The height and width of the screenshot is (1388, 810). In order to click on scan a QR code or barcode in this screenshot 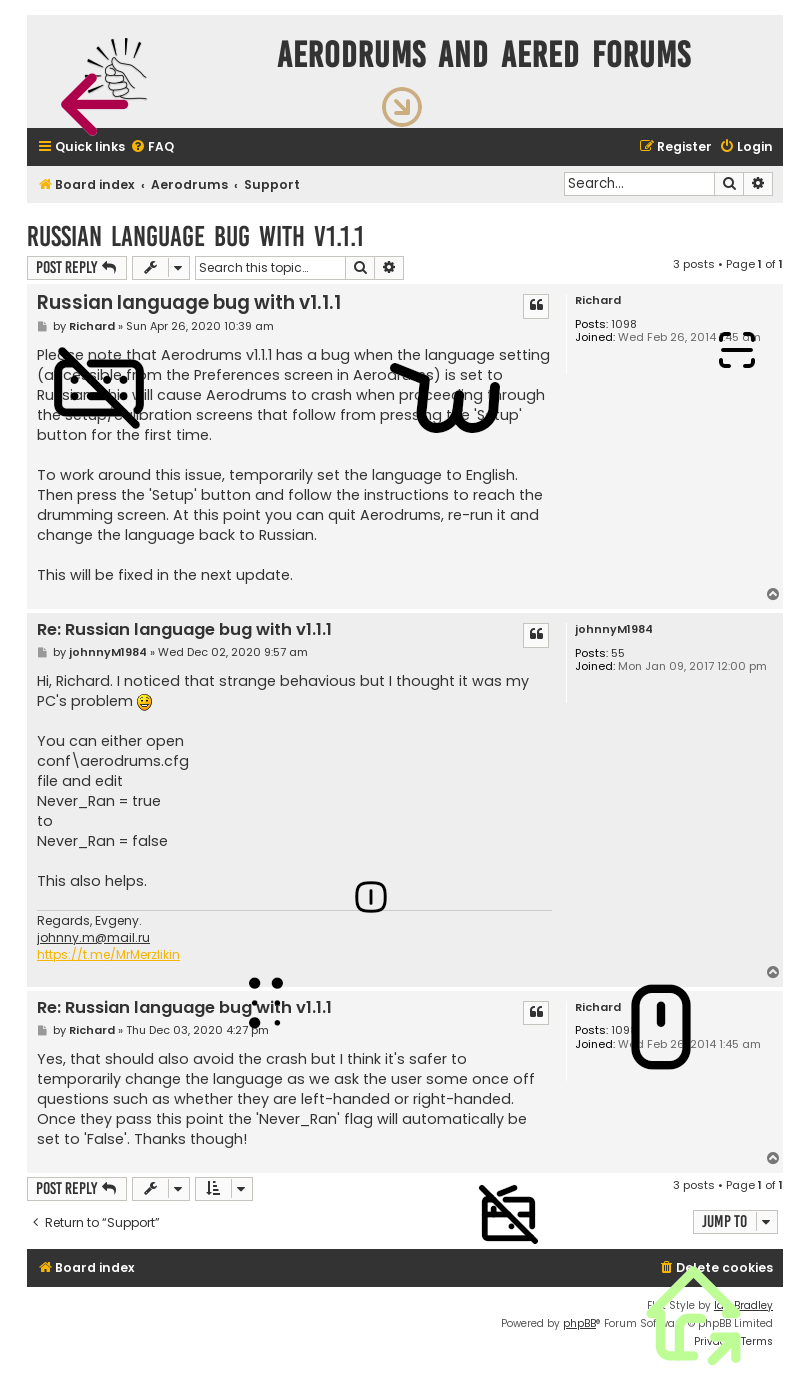, I will do `click(737, 350)`.